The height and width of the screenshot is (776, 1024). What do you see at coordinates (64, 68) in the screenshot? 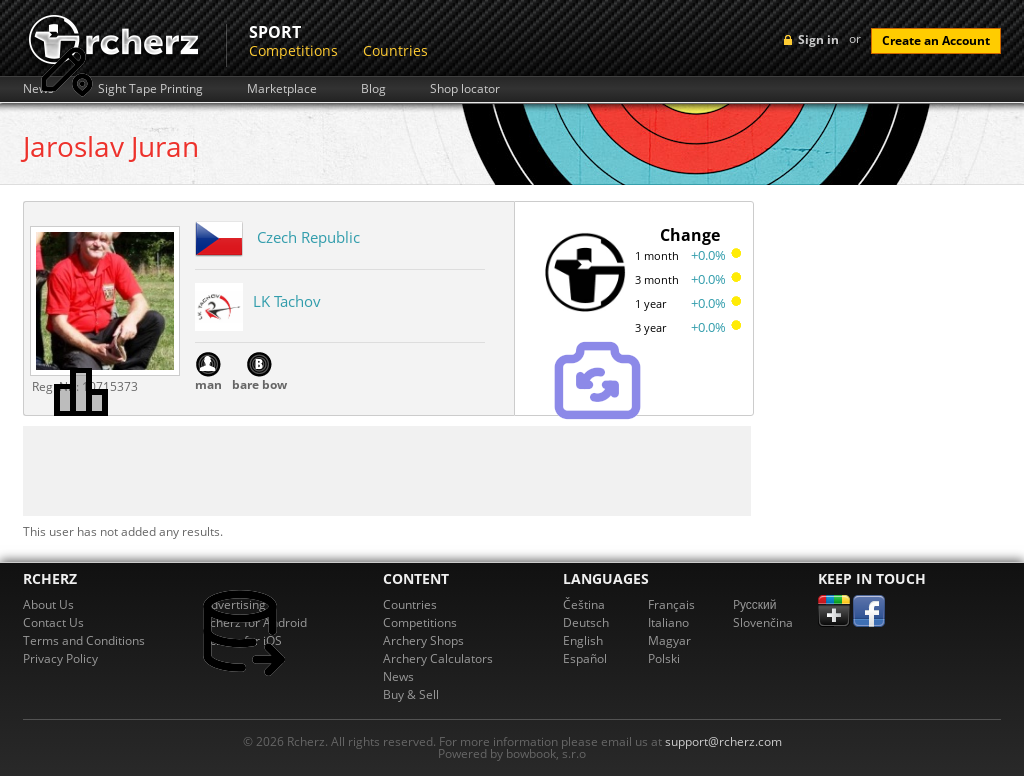
I see `pin or save an edited note` at bounding box center [64, 68].